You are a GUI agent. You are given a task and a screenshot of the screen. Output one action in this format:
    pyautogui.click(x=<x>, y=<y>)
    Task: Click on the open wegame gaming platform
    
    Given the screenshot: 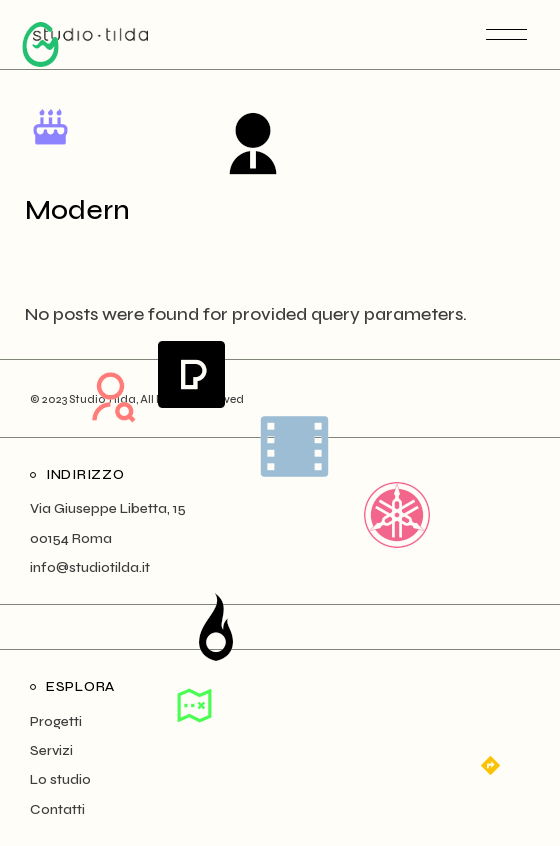 What is the action you would take?
    pyautogui.click(x=40, y=44)
    